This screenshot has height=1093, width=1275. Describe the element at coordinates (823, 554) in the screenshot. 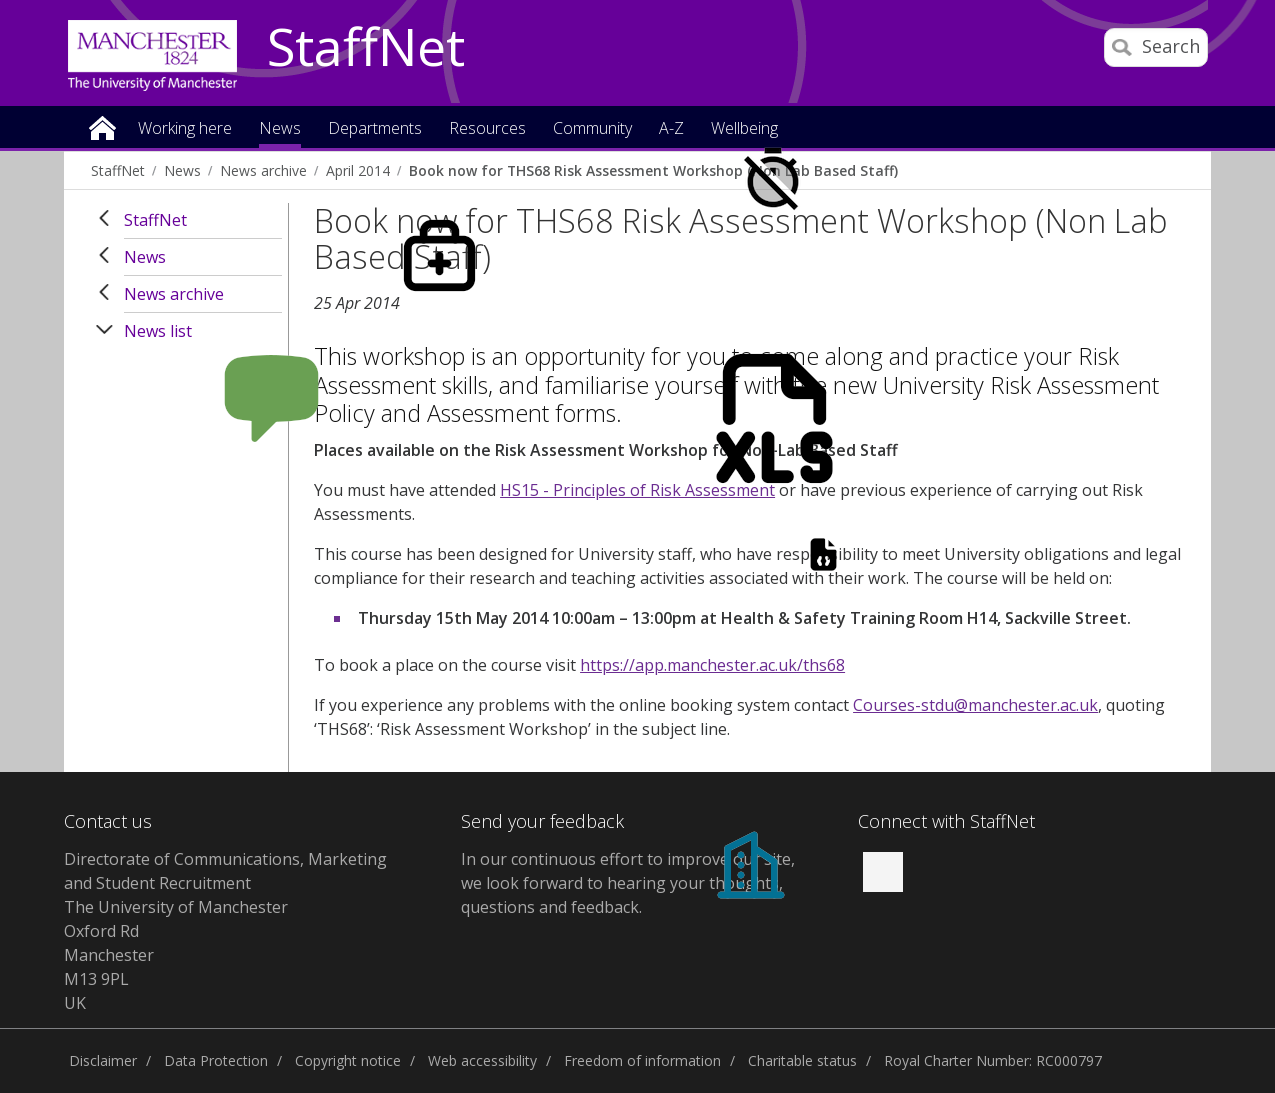

I see `view source code file` at that location.